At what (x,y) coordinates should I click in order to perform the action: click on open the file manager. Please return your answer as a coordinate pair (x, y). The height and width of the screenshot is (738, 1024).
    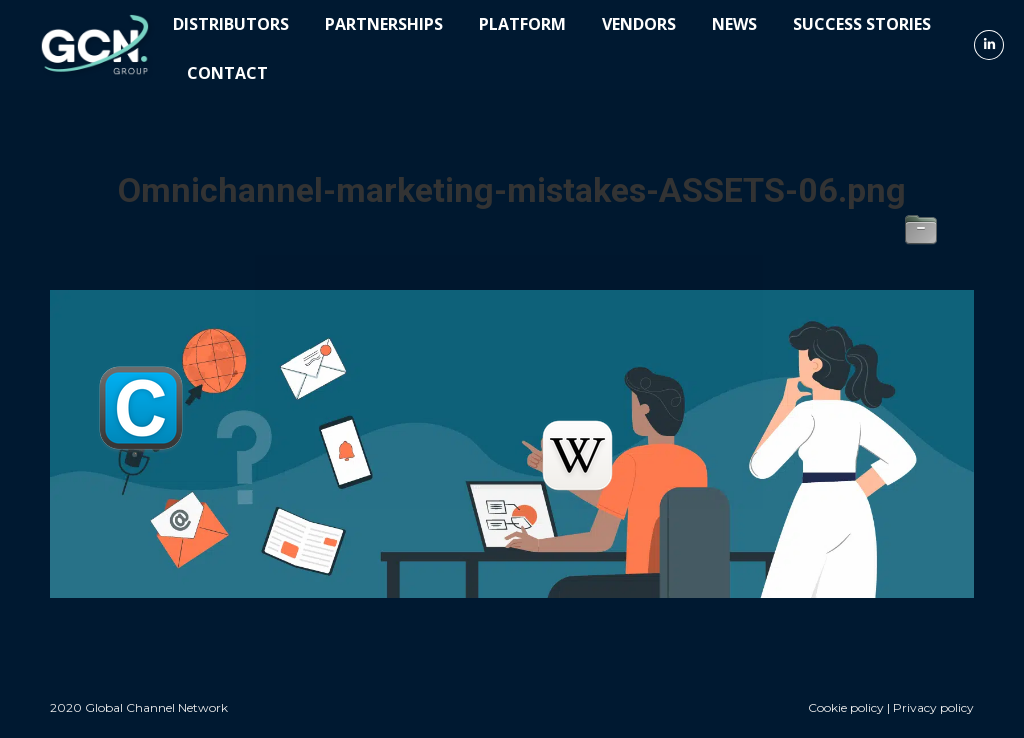
    Looking at the image, I should click on (921, 229).